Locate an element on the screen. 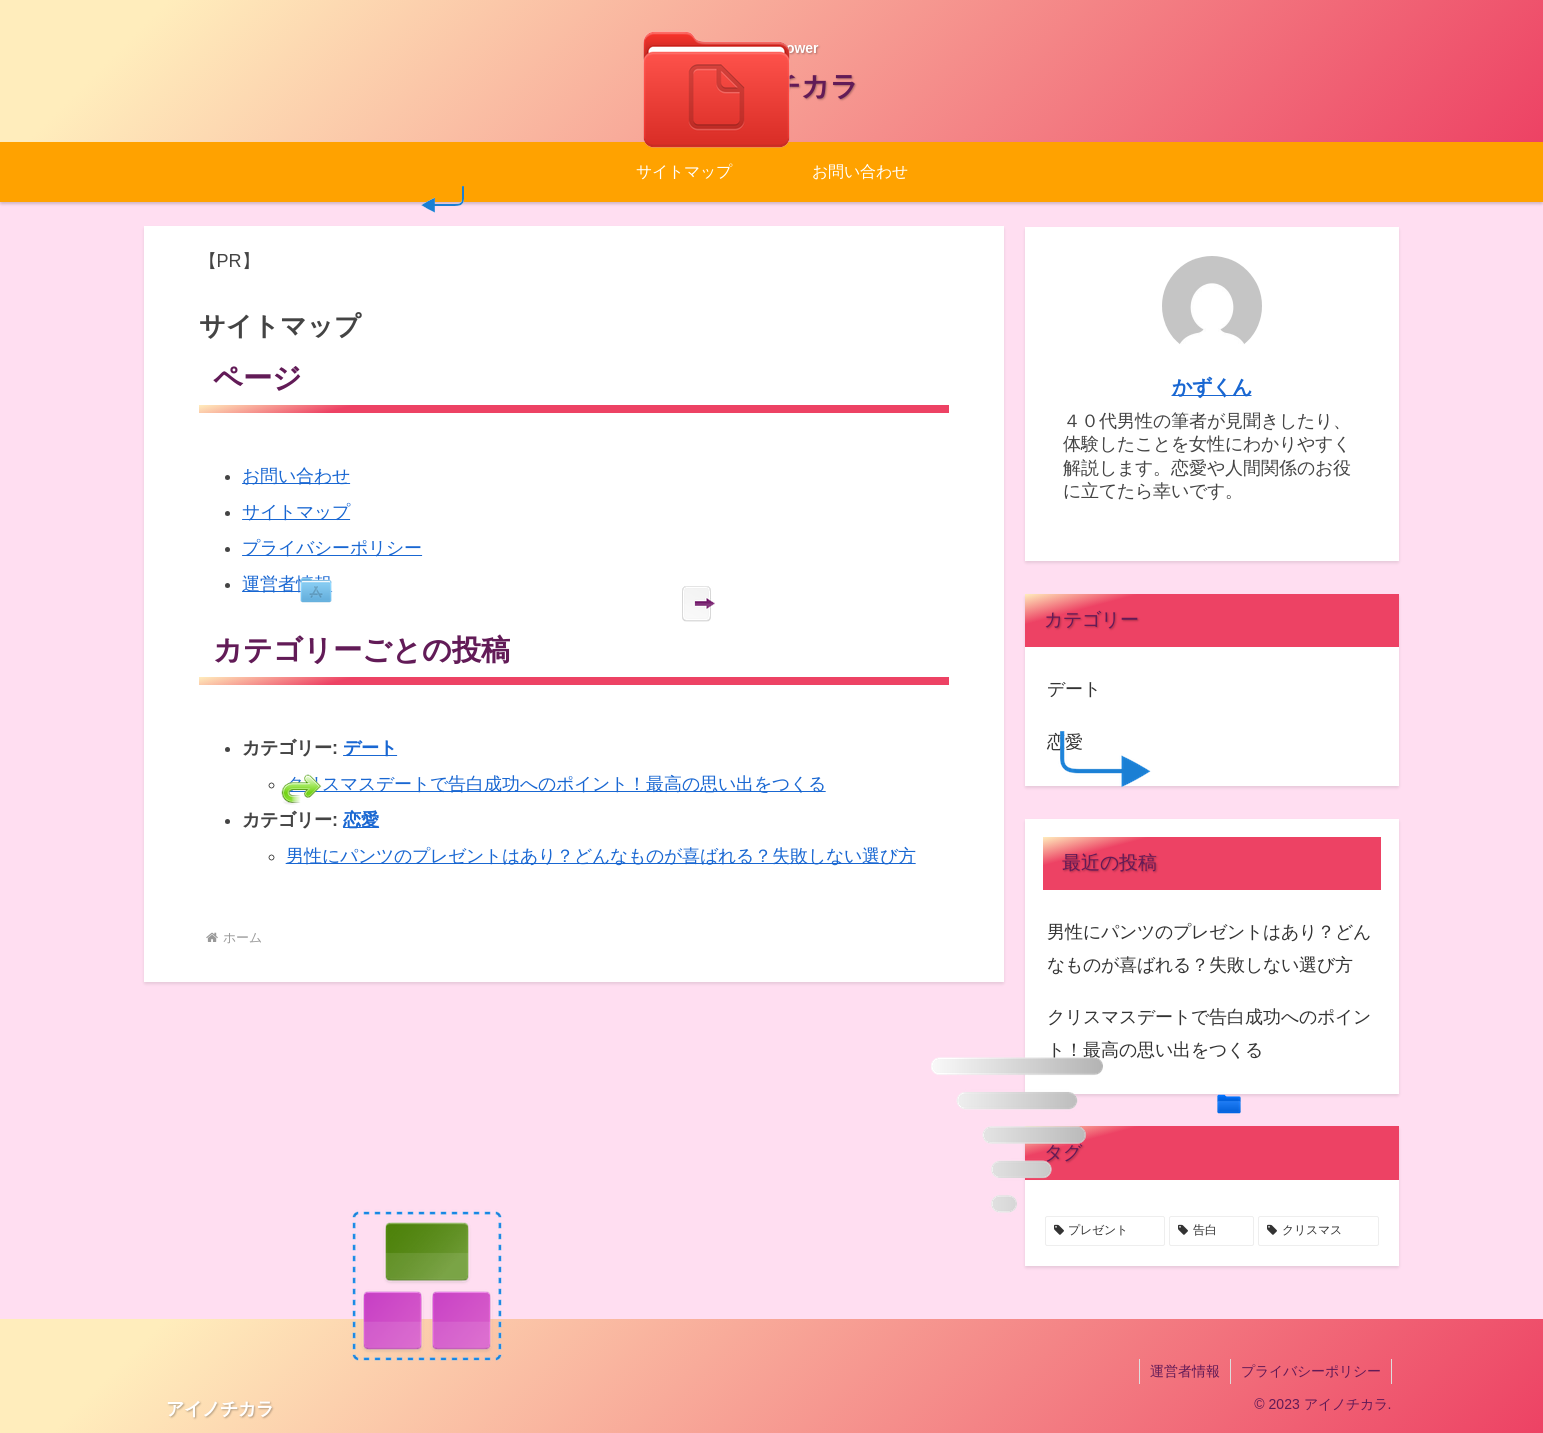 This screenshot has height=1433, width=1543. redo the last undone action is located at coordinates (301, 787).